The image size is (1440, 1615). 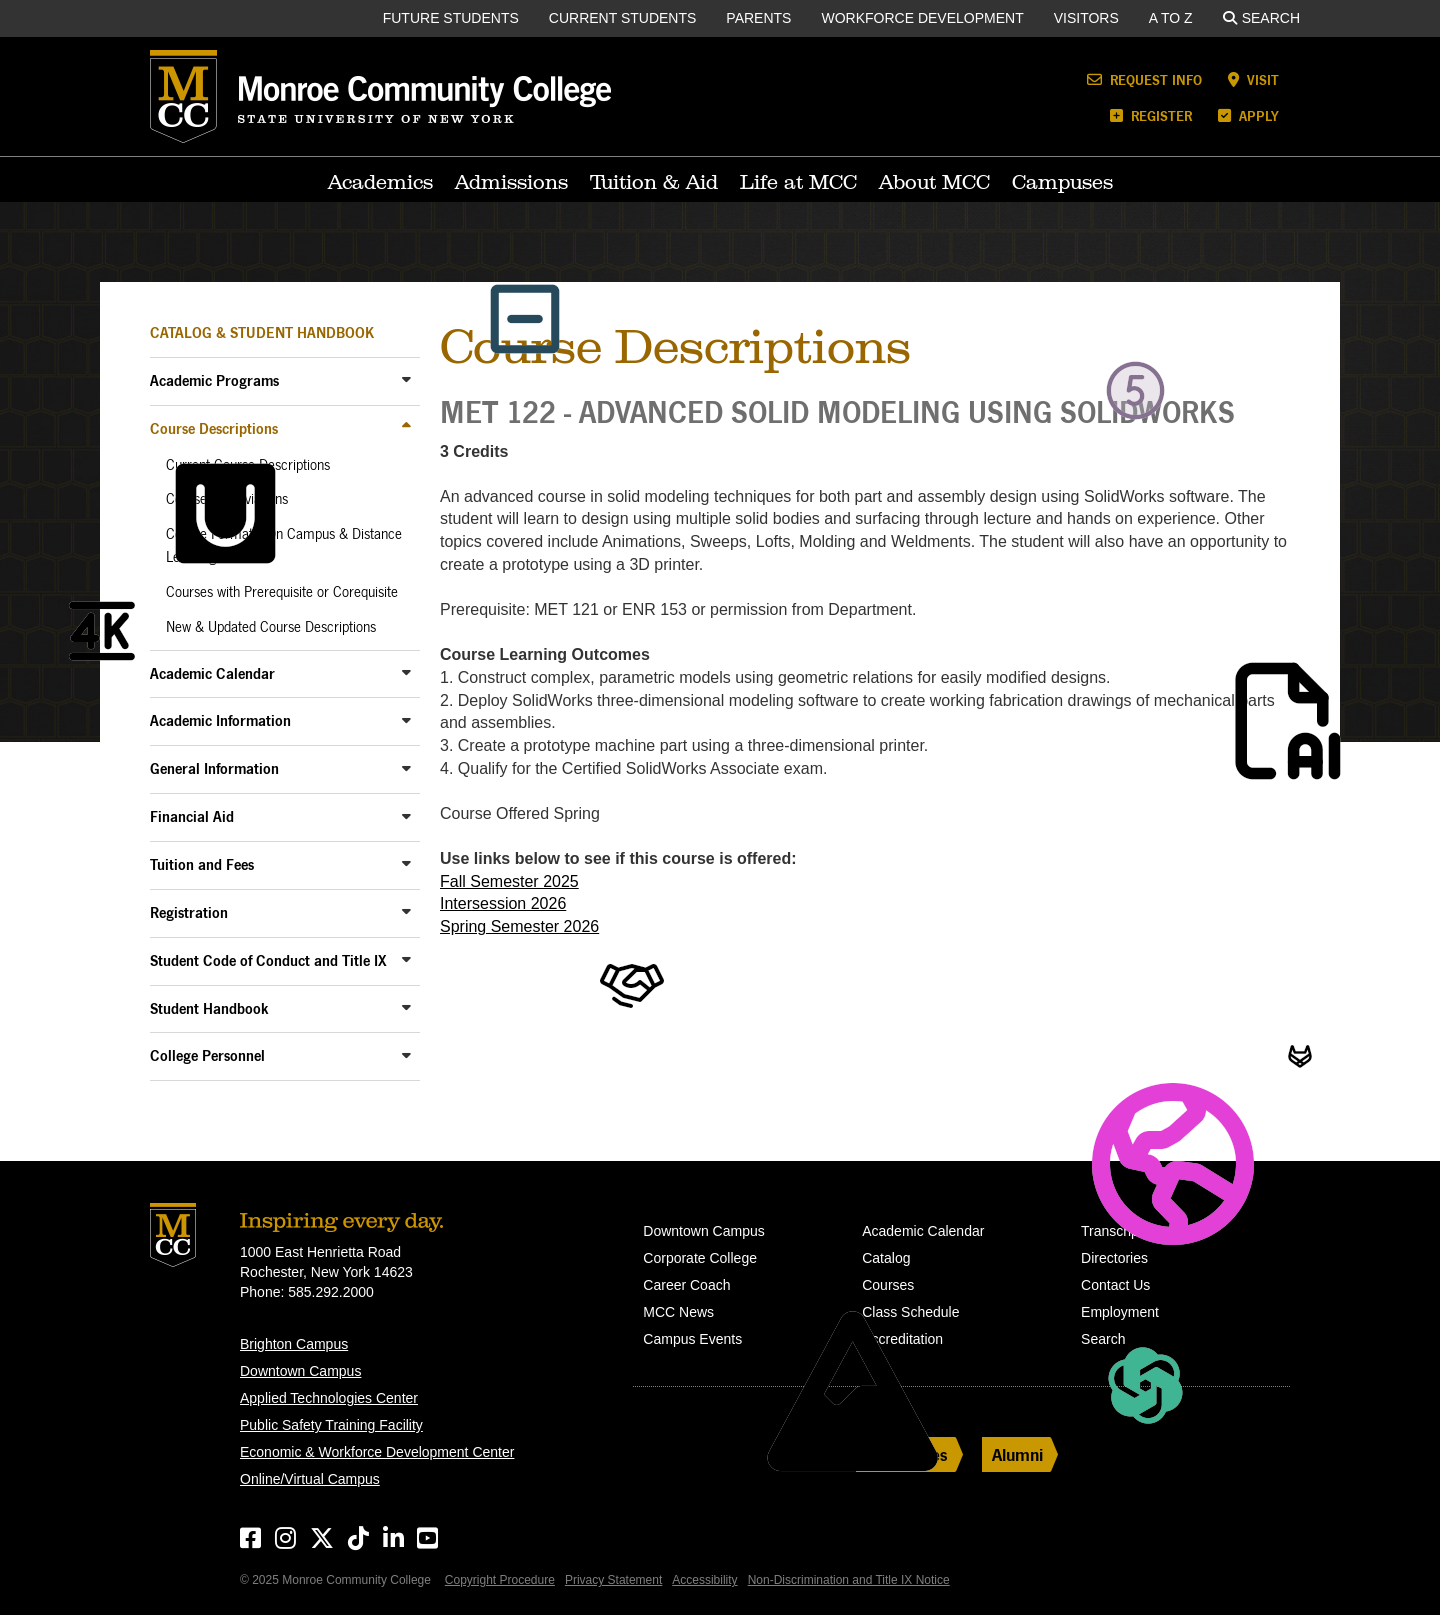 What do you see at coordinates (525, 319) in the screenshot?
I see `remove or delete an item` at bounding box center [525, 319].